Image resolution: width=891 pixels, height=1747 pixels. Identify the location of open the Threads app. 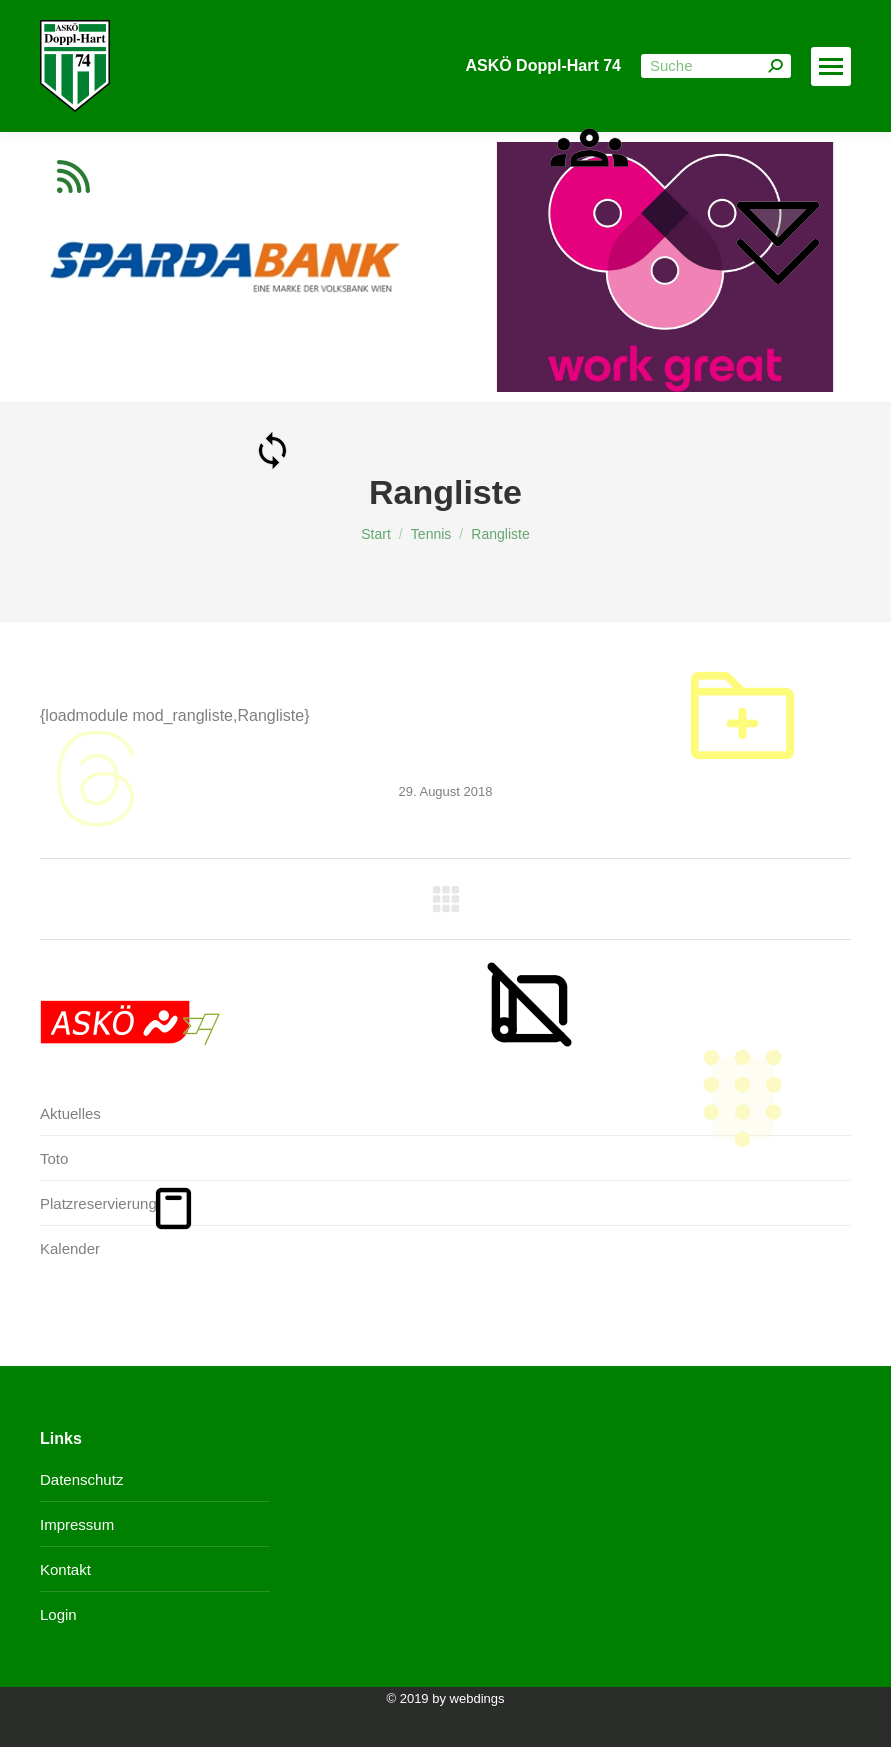
(97, 778).